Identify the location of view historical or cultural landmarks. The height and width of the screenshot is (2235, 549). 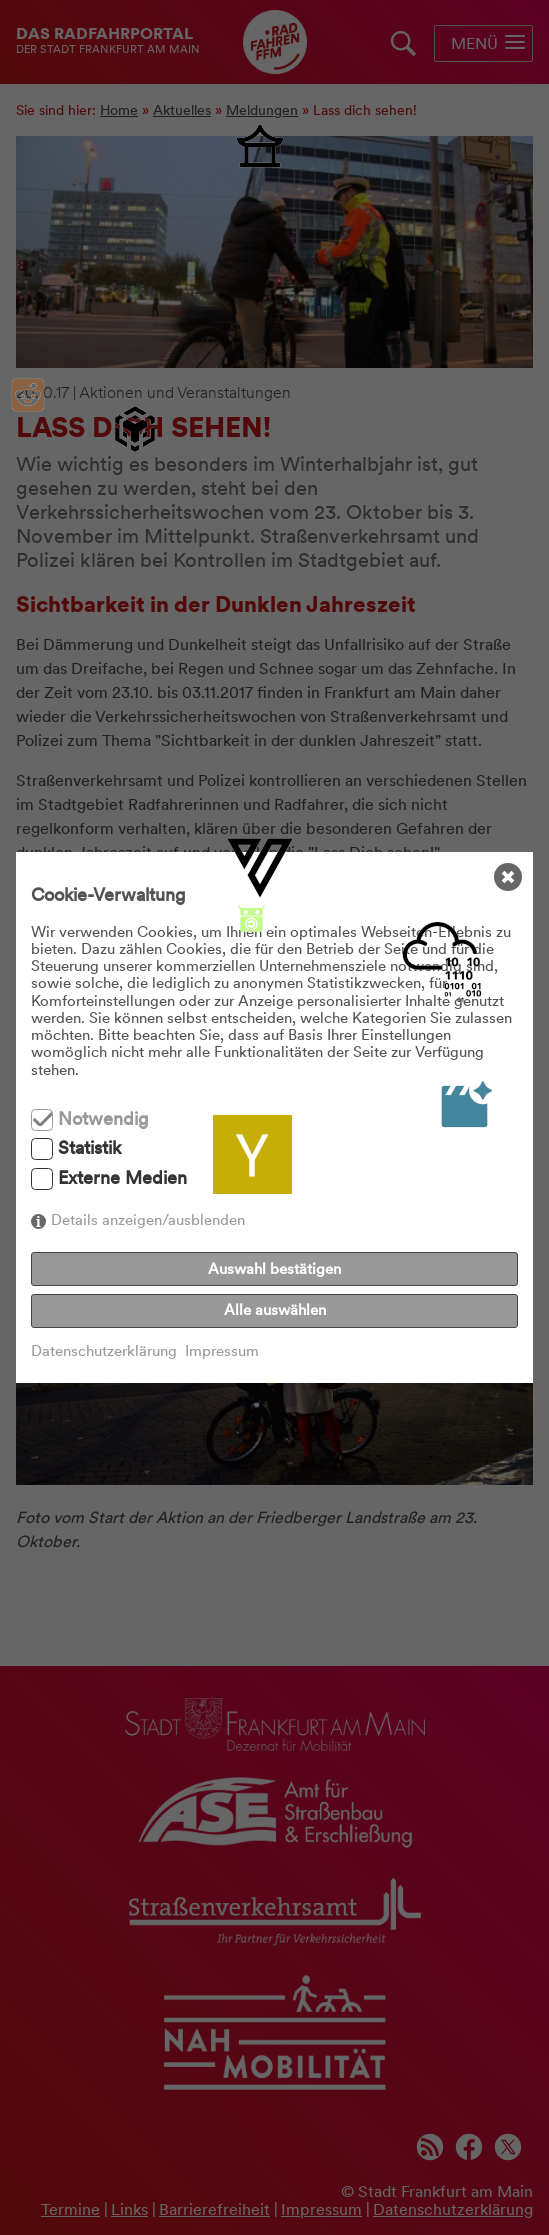
(260, 147).